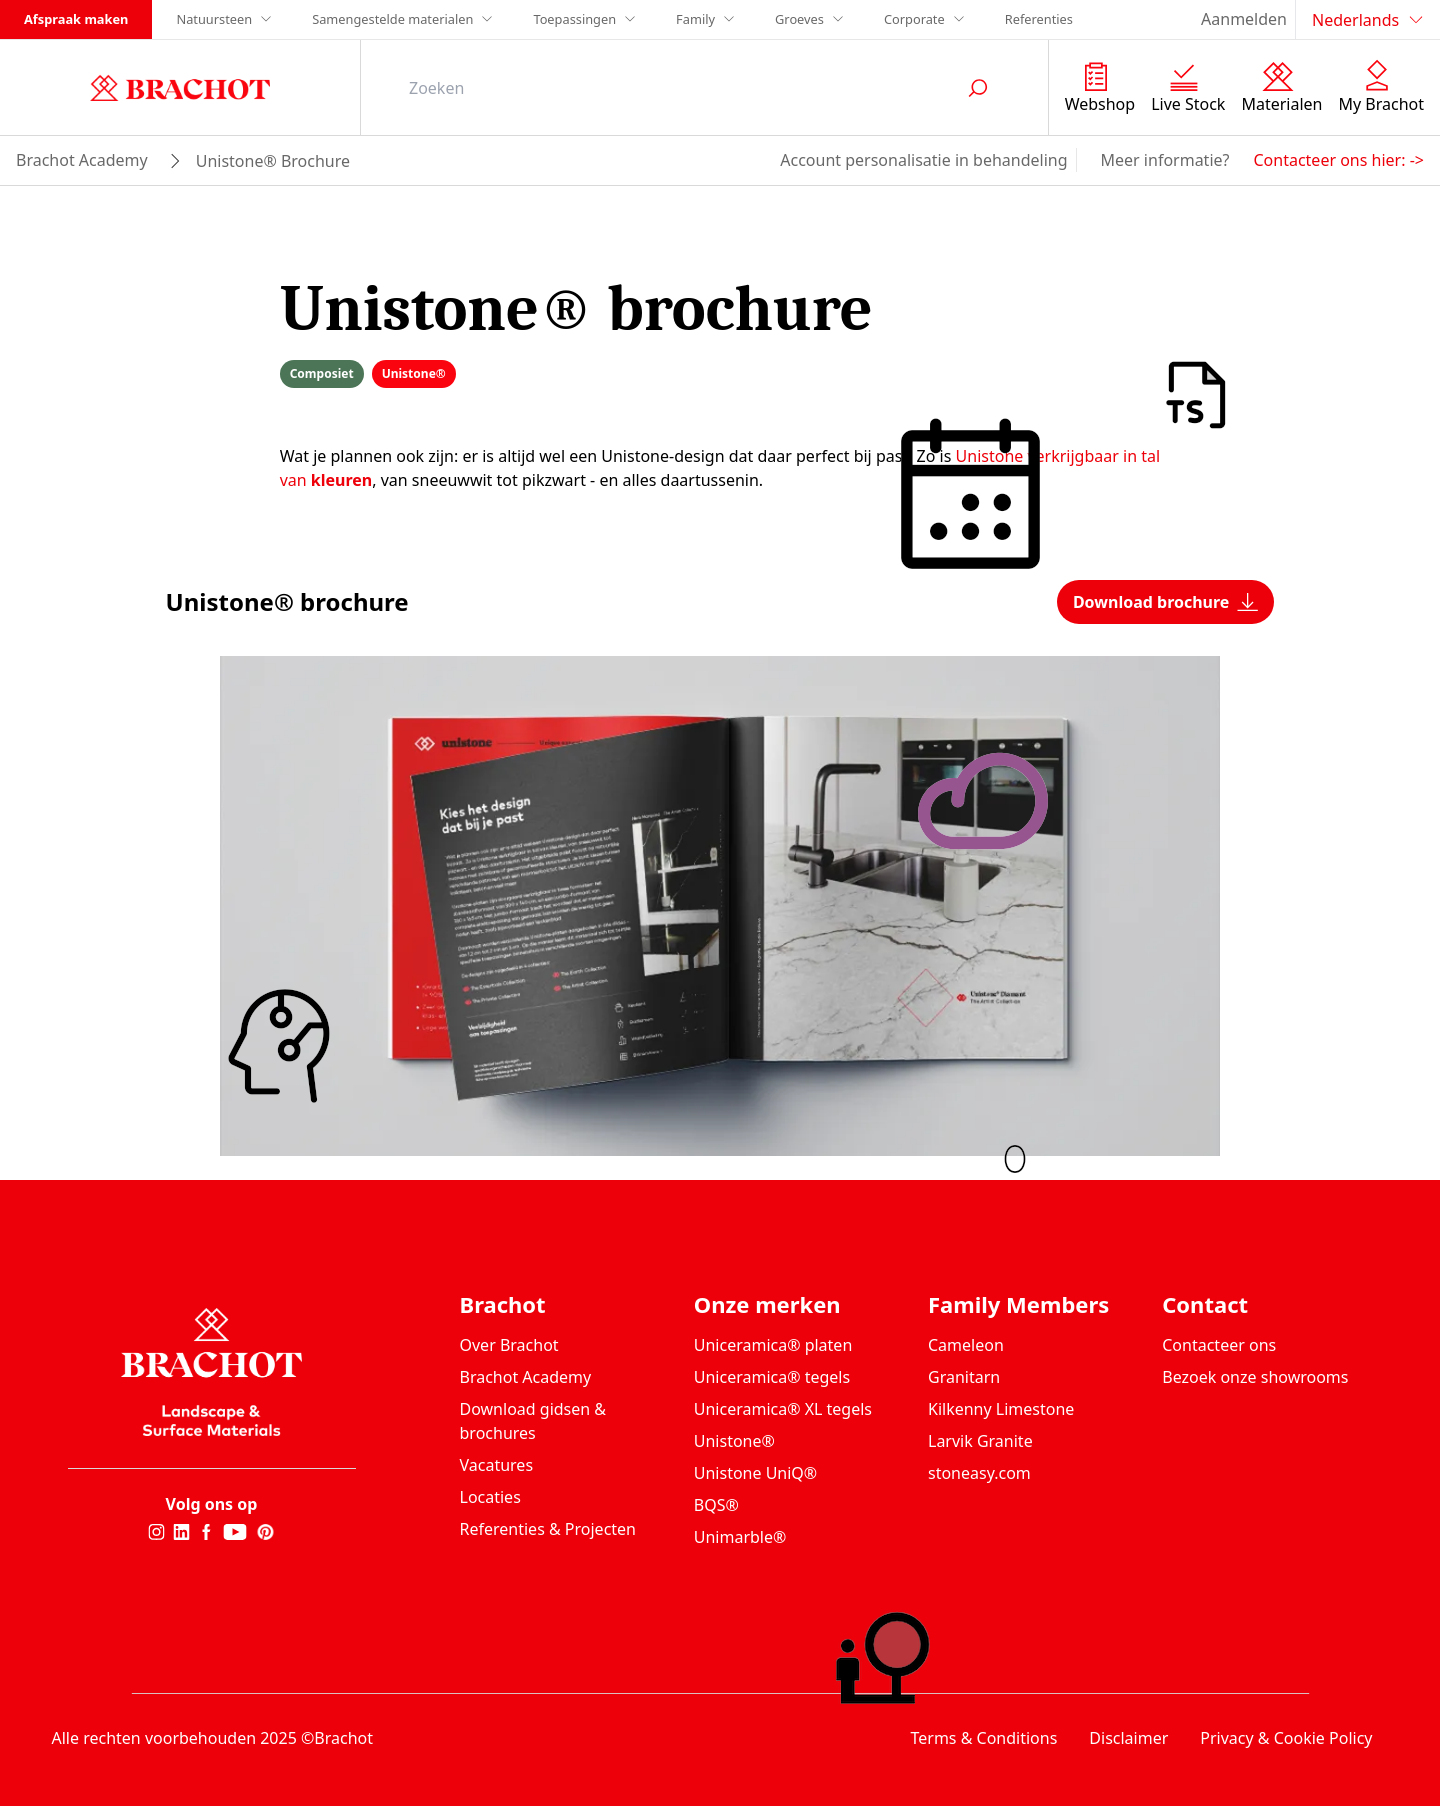 Image resolution: width=1440 pixels, height=1806 pixels. Describe the element at coordinates (1015, 1159) in the screenshot. I see `indicates zero items or empty count` at that location.